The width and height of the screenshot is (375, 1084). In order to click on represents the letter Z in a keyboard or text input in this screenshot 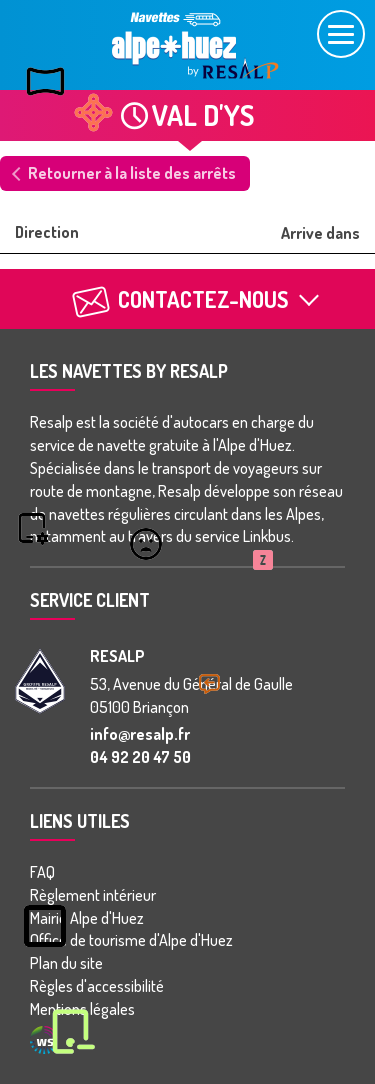, I will do `click(263, 560)`.